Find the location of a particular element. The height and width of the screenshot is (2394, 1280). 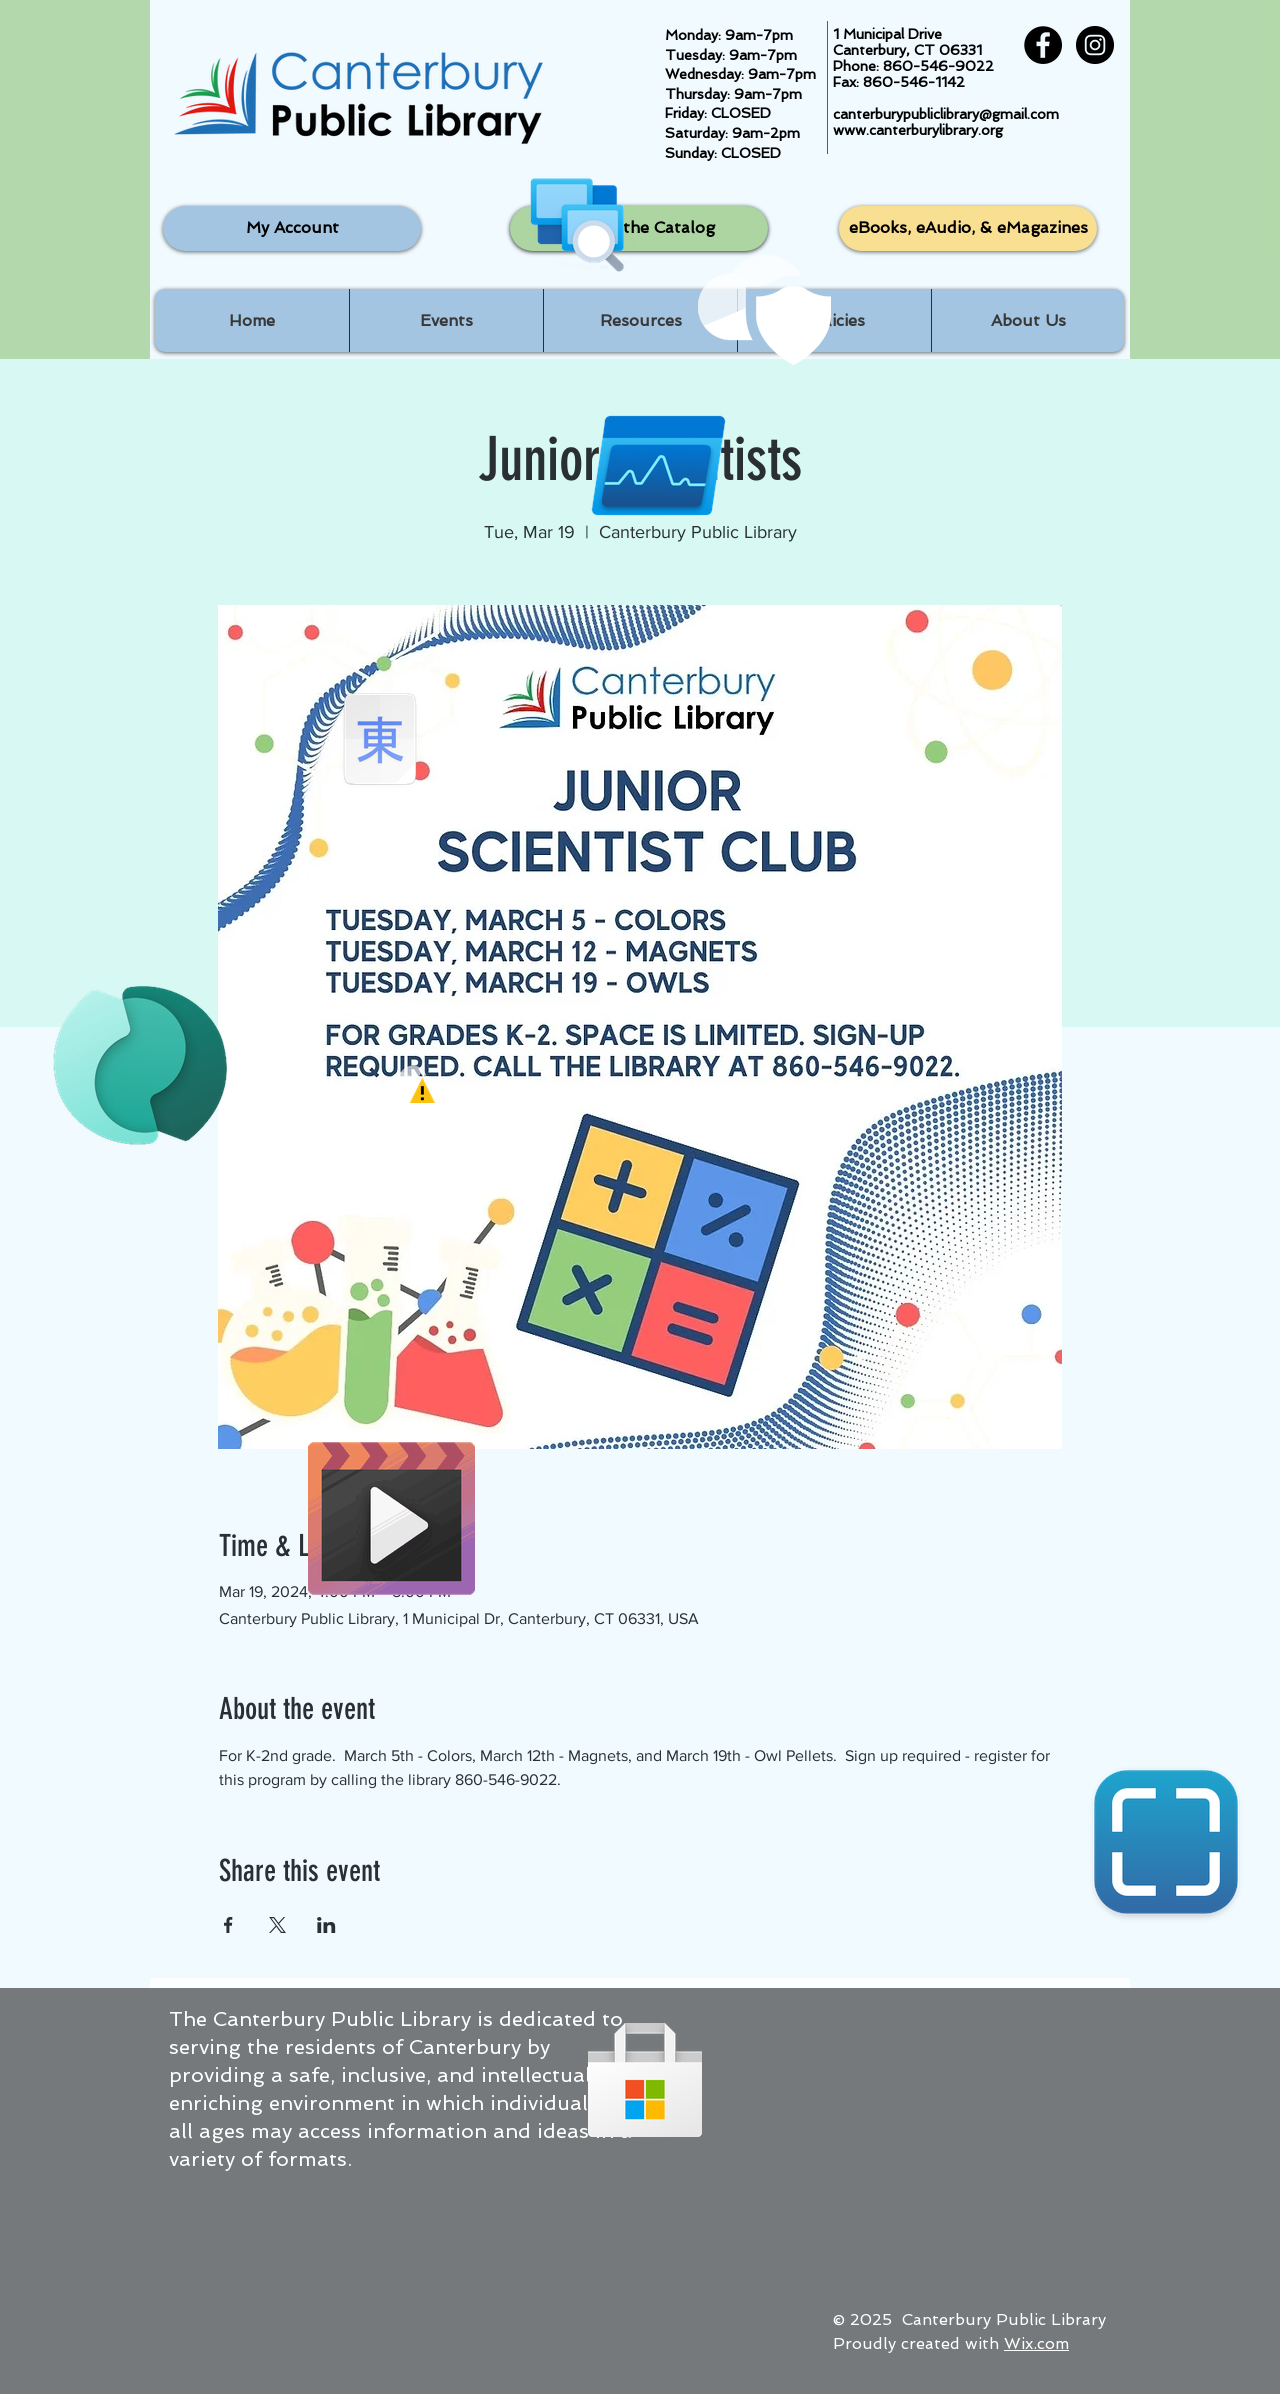

open process monitor application is located at coordinates (658, 465).